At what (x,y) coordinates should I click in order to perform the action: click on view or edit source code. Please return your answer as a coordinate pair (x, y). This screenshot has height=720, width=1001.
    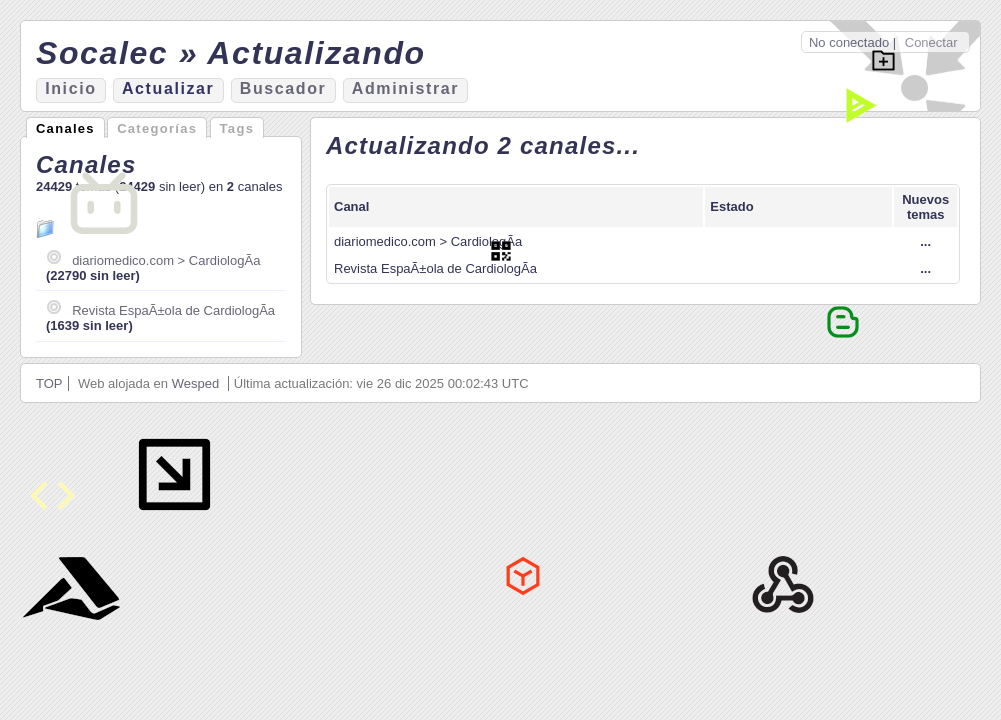
    Looking at the image, I should click on (52, 495).